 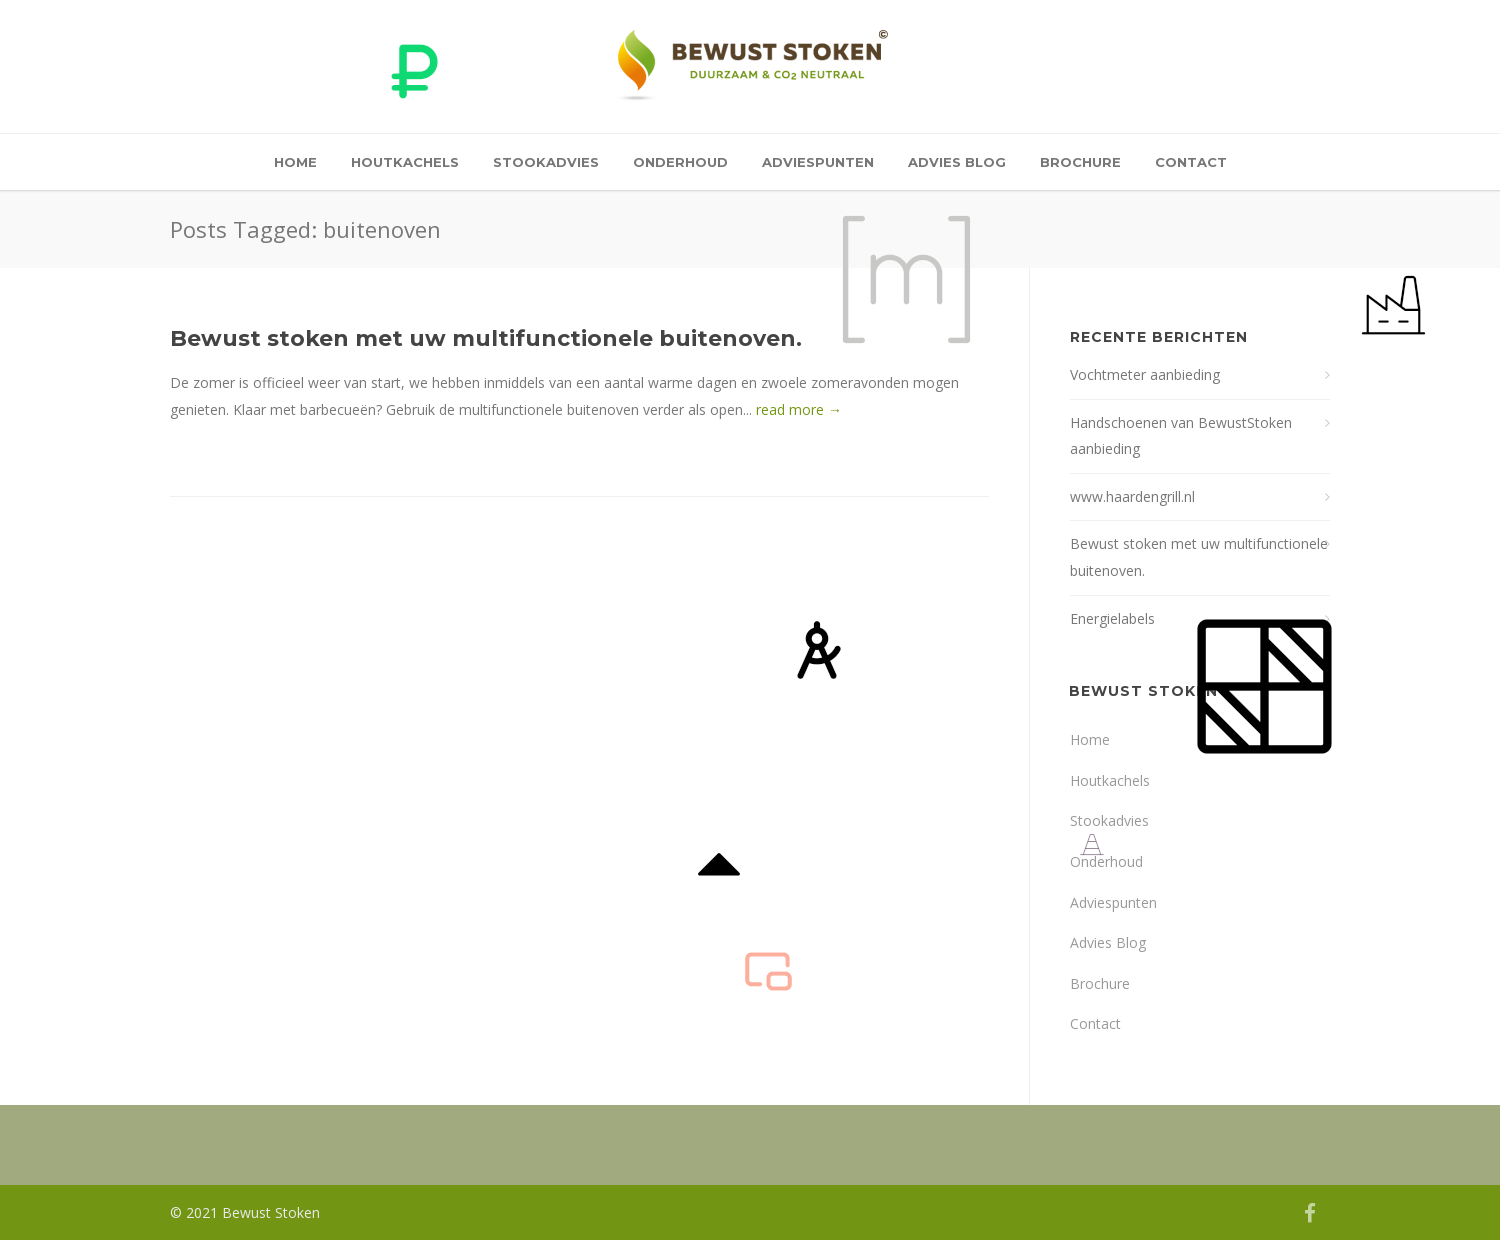 I want to click on indicates an area under construction or maintenance, so click(x=1092, y=845).